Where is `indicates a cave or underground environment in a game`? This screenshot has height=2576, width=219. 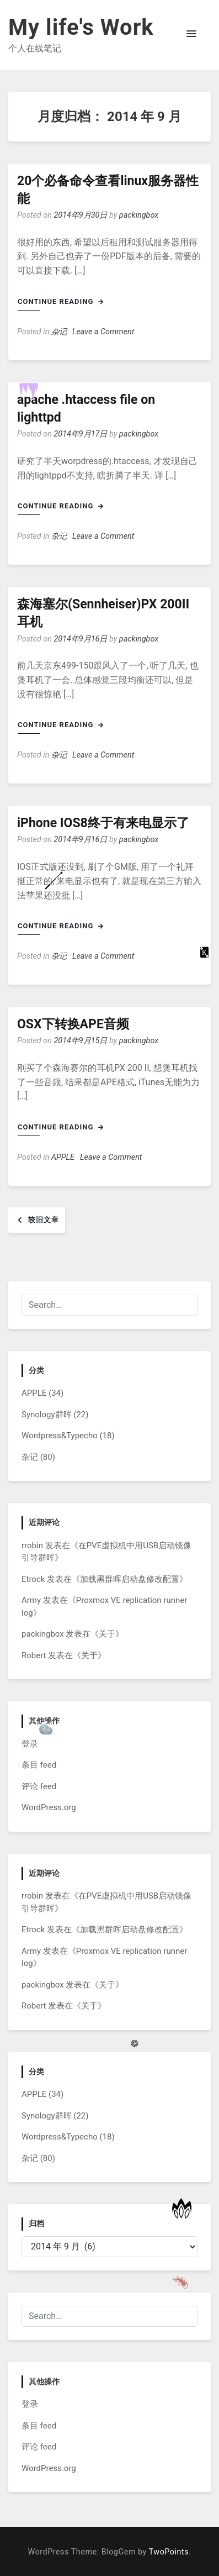
indicates a cave or underground environment in a game is located at coordinates (29, 392).